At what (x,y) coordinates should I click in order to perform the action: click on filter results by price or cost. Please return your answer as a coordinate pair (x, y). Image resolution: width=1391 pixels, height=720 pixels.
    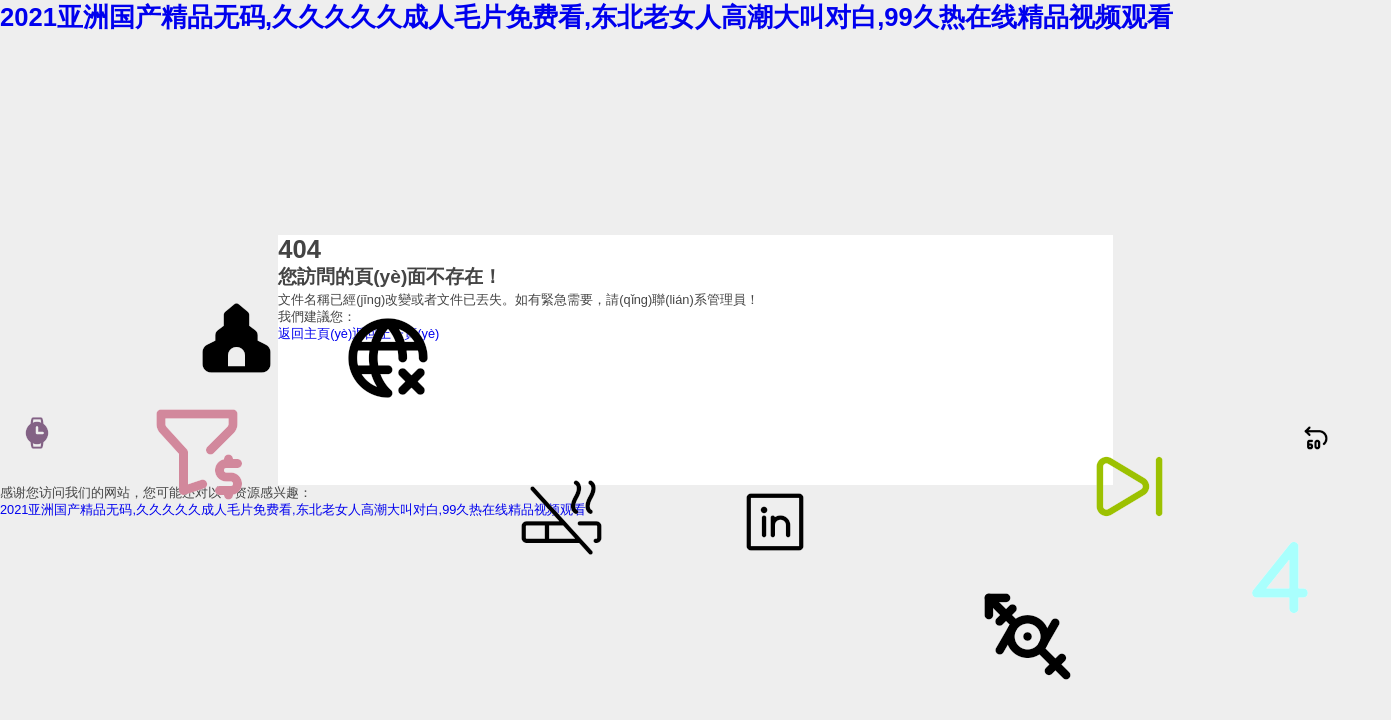
    Looking at the image, I should click on (197, 450).